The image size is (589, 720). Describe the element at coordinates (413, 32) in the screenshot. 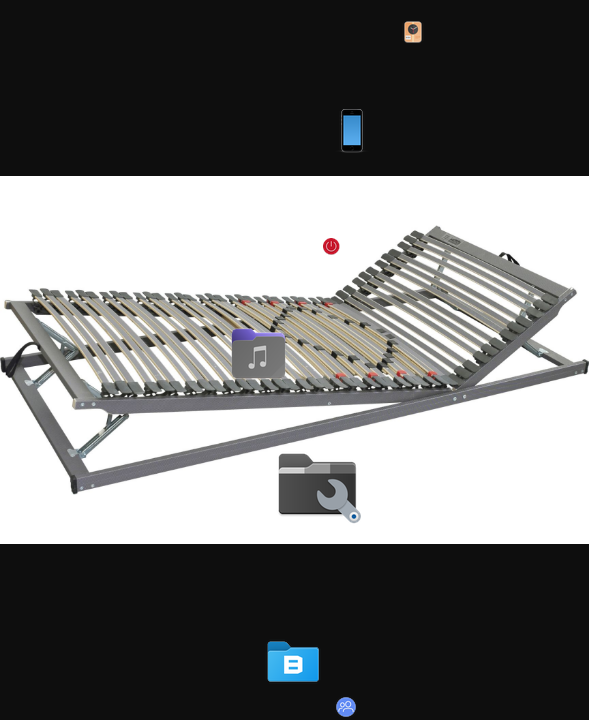

I see `package manager is processing or waiting` at that location.